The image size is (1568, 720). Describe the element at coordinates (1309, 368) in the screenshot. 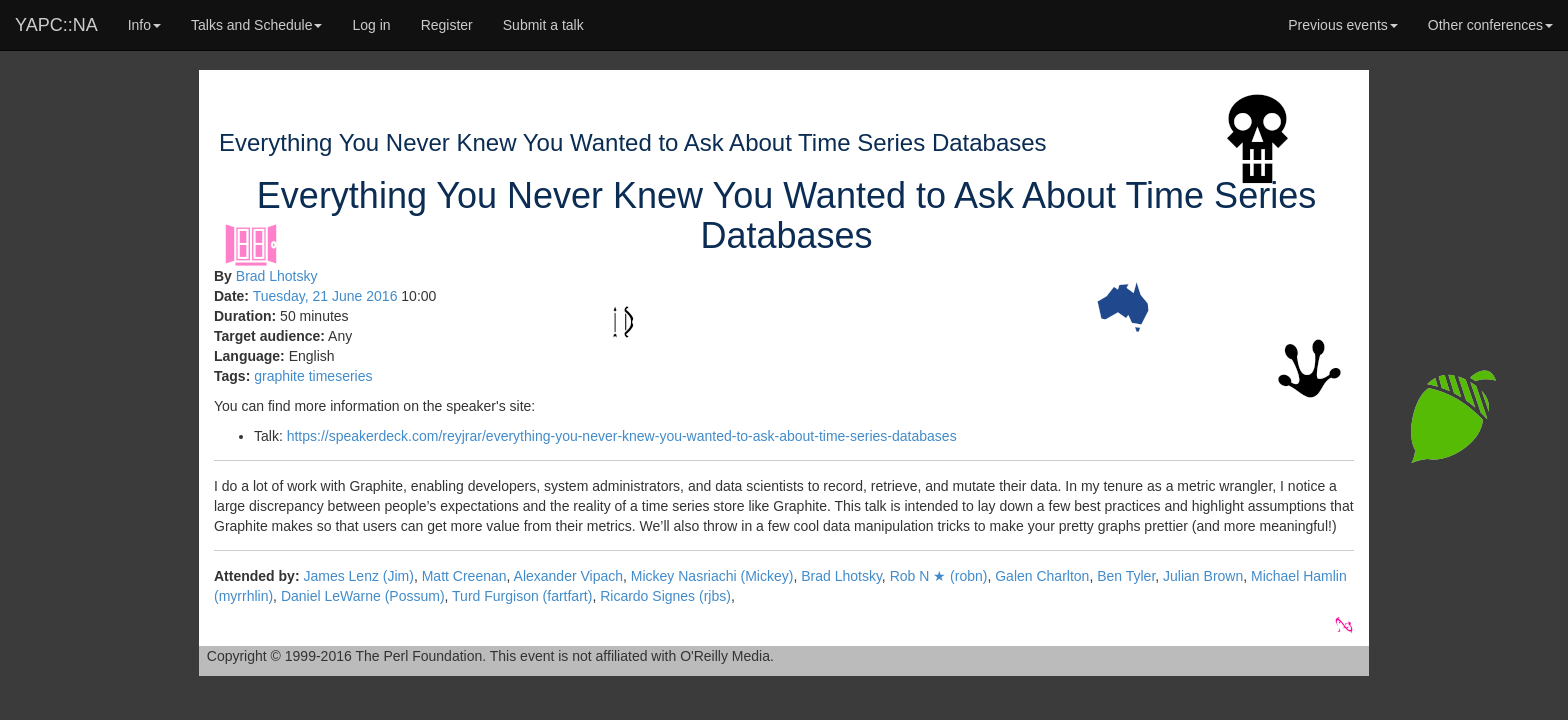

I see `amphibian or frog-related game element` at that location.